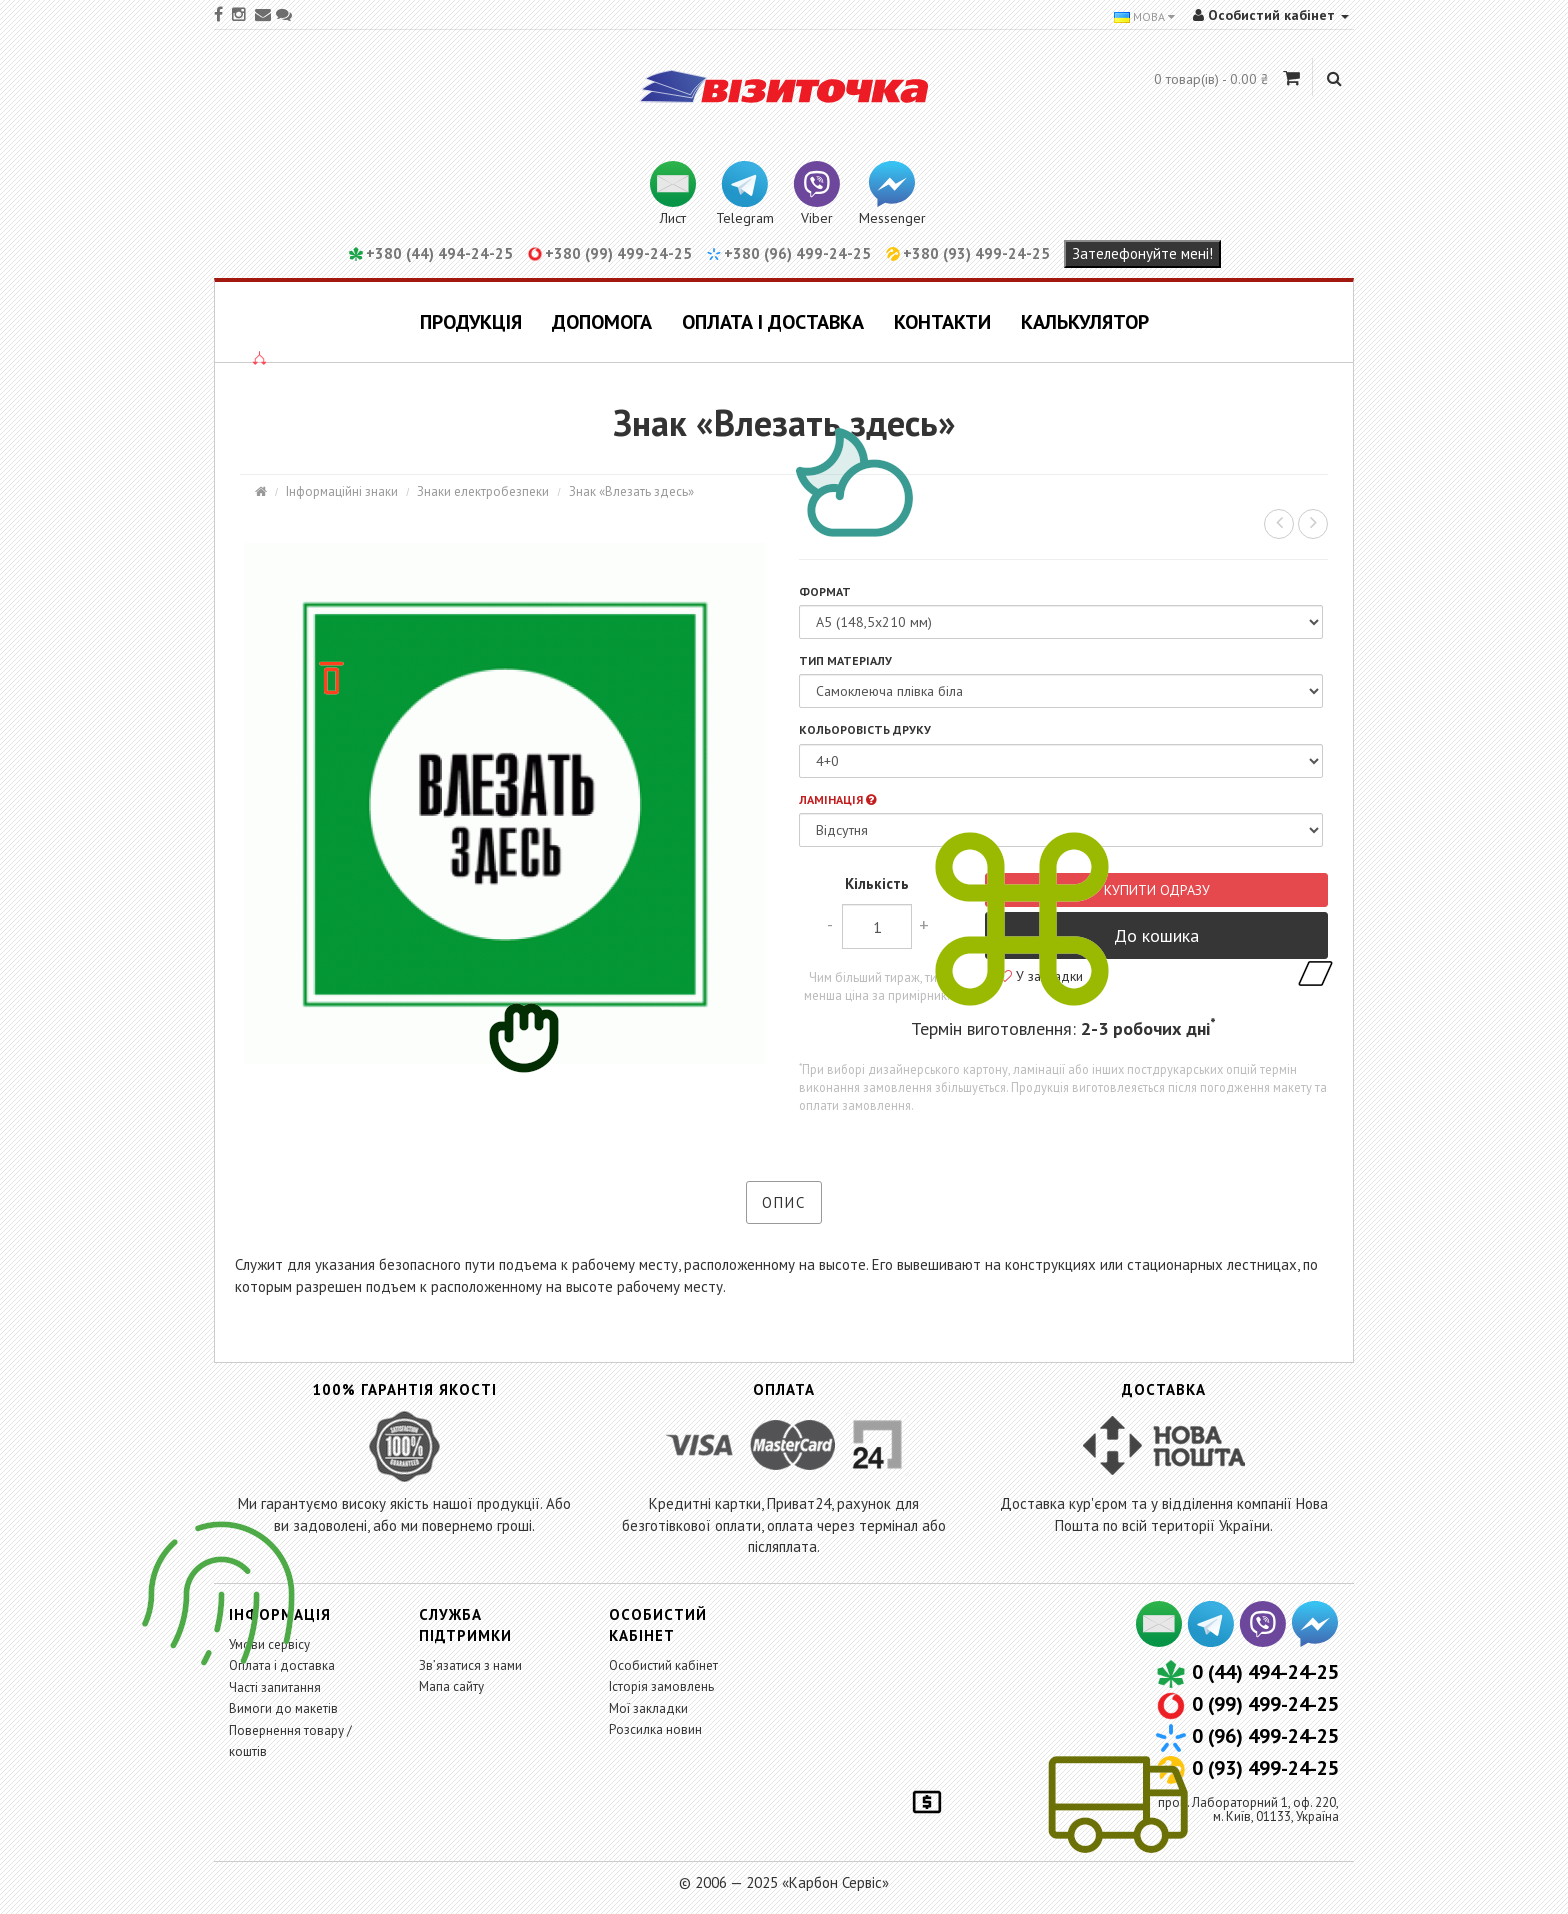 The width and height of the screenshot is (1568, 1914). I want to click on align selected element to the top, so click(331, 677).